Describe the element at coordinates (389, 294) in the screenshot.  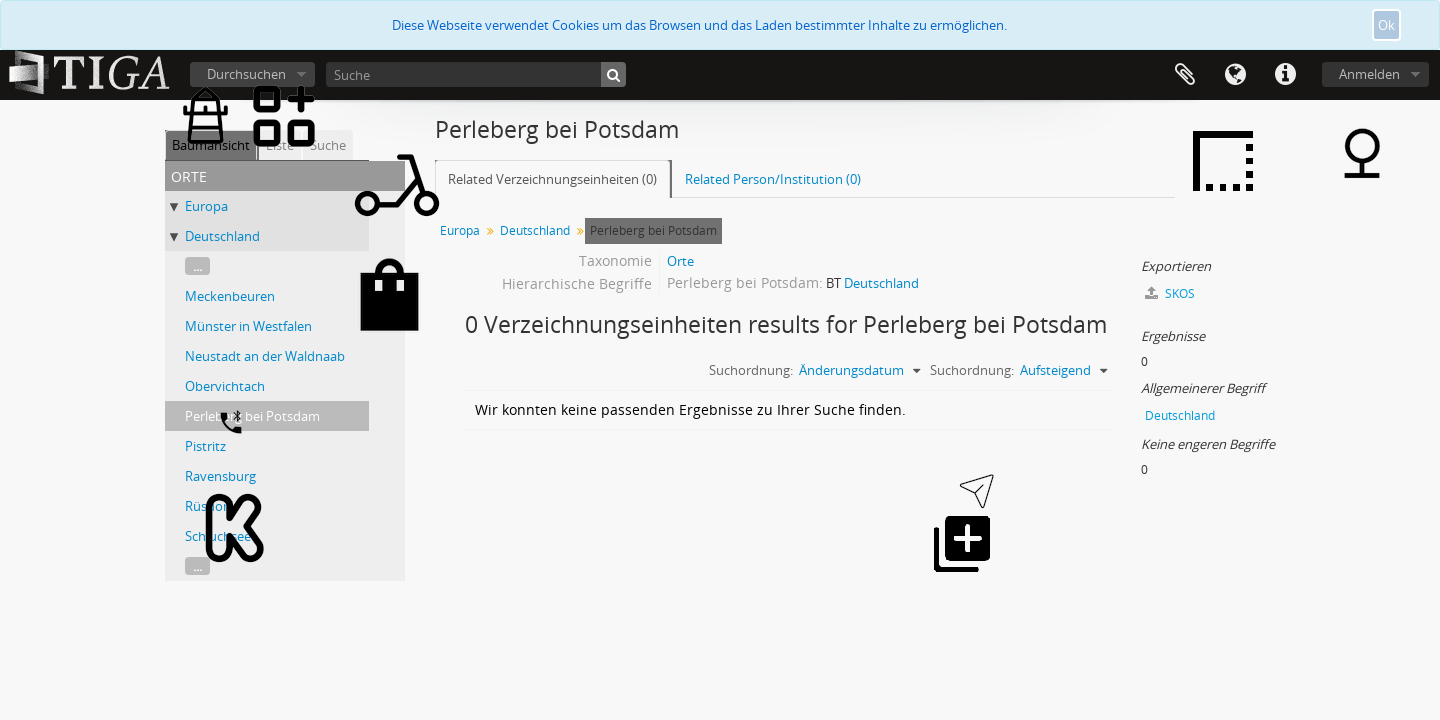
I see `view your shopping cart` at that location.